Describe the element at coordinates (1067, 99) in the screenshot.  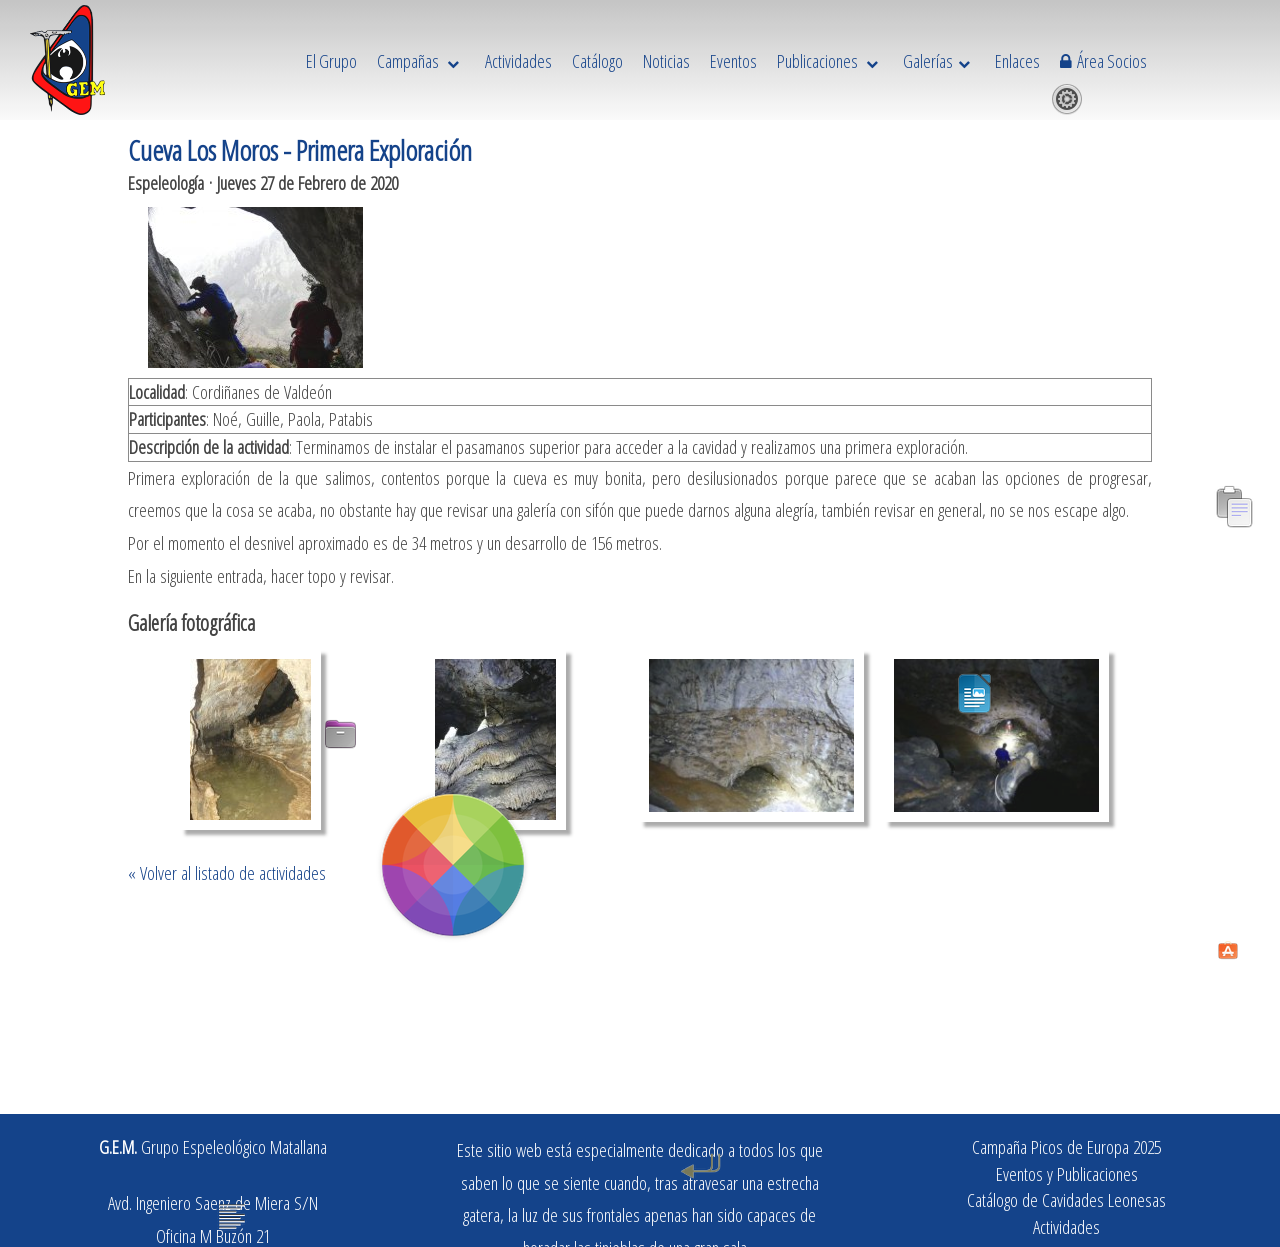
I see `open system settings` at that location.